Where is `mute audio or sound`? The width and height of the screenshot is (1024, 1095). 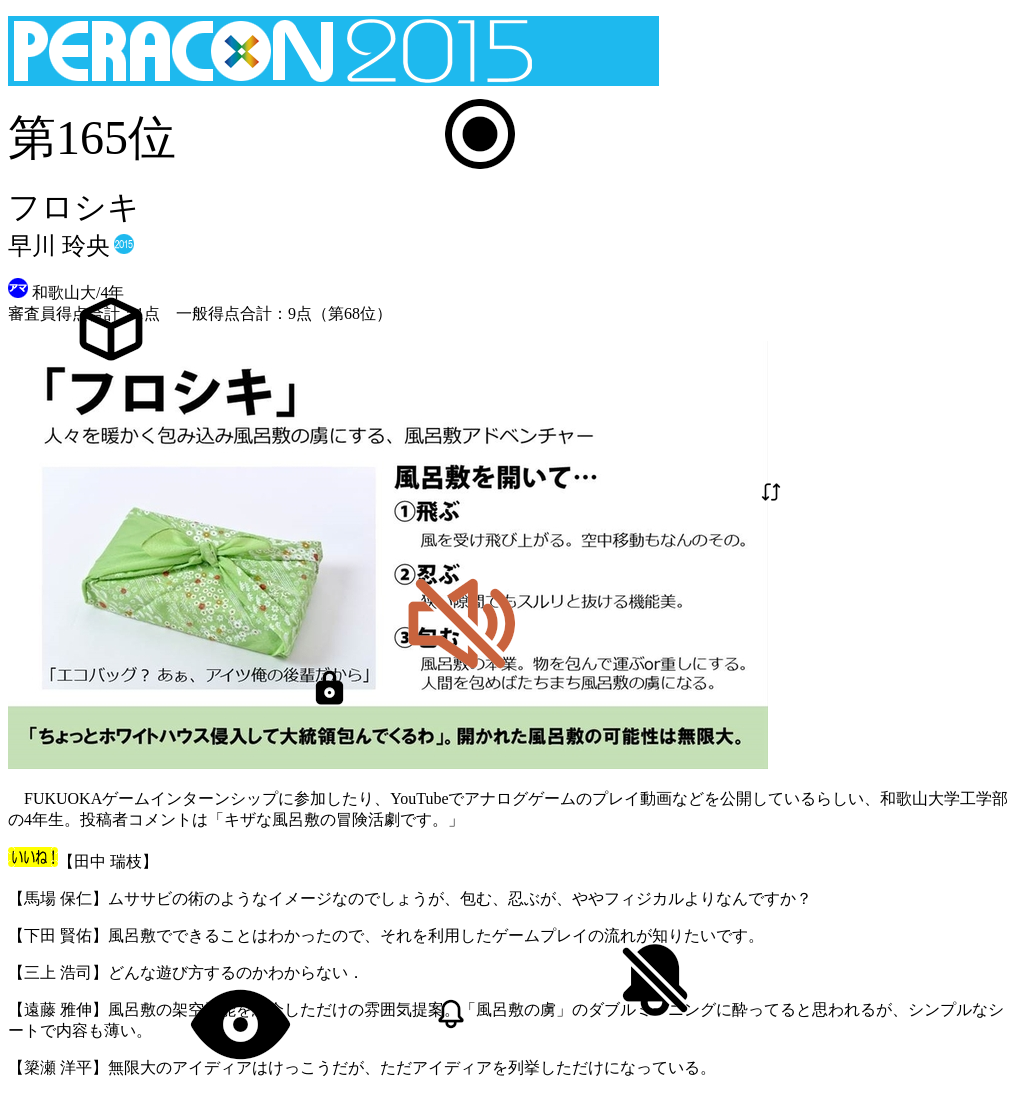 mute audio or sound is located at coordinates (460, 623).